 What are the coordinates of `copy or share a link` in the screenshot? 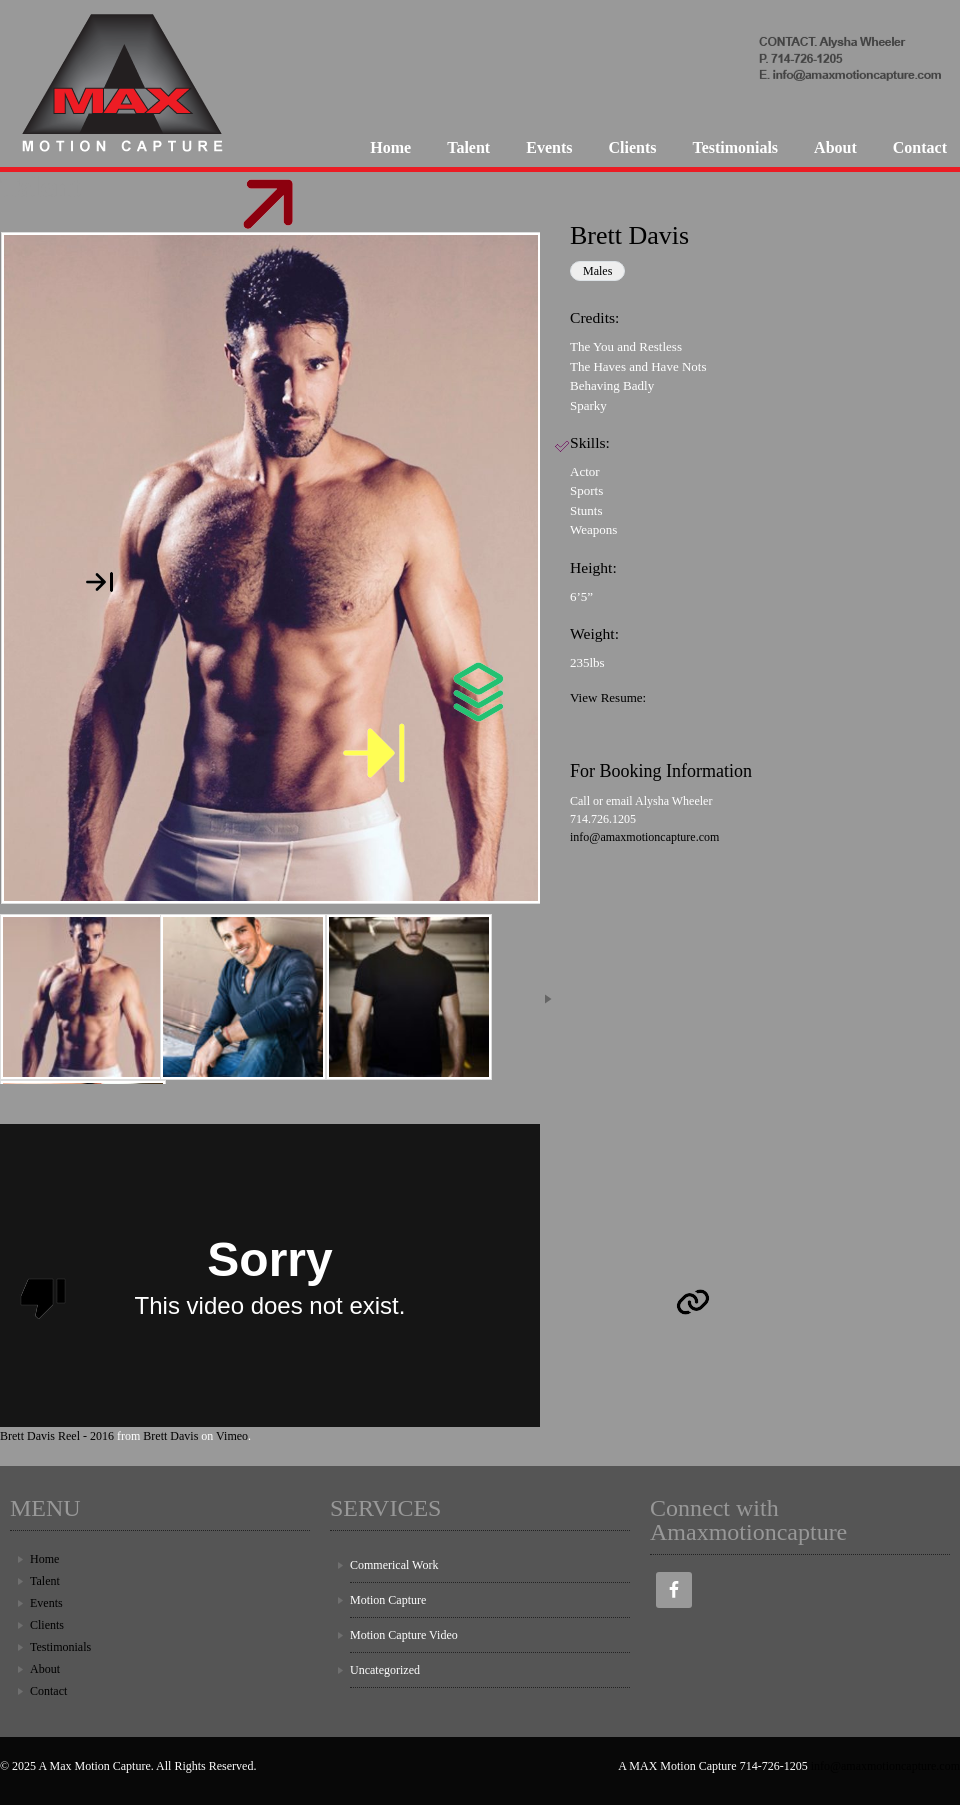 It's located at (693, 1302).